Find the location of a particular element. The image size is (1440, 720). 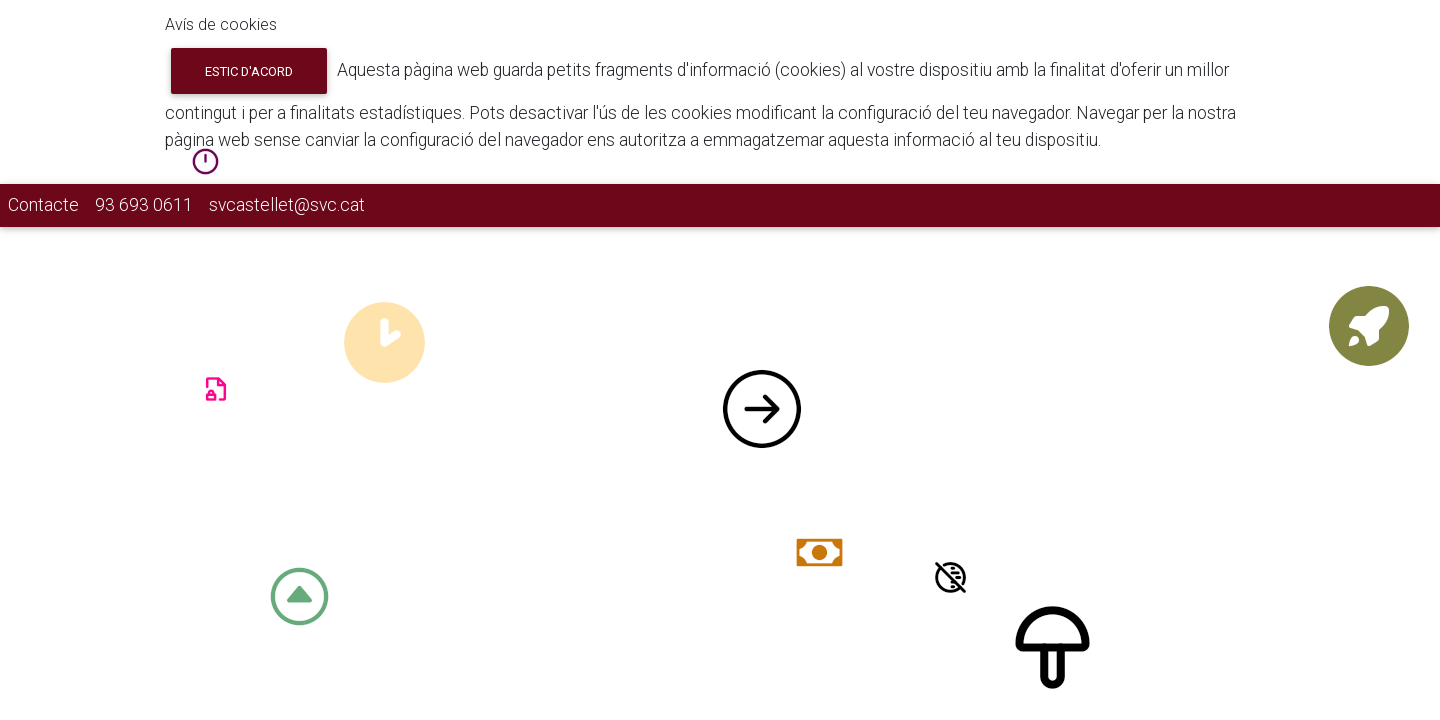

view your account balance is located at coordinates (819, 552).